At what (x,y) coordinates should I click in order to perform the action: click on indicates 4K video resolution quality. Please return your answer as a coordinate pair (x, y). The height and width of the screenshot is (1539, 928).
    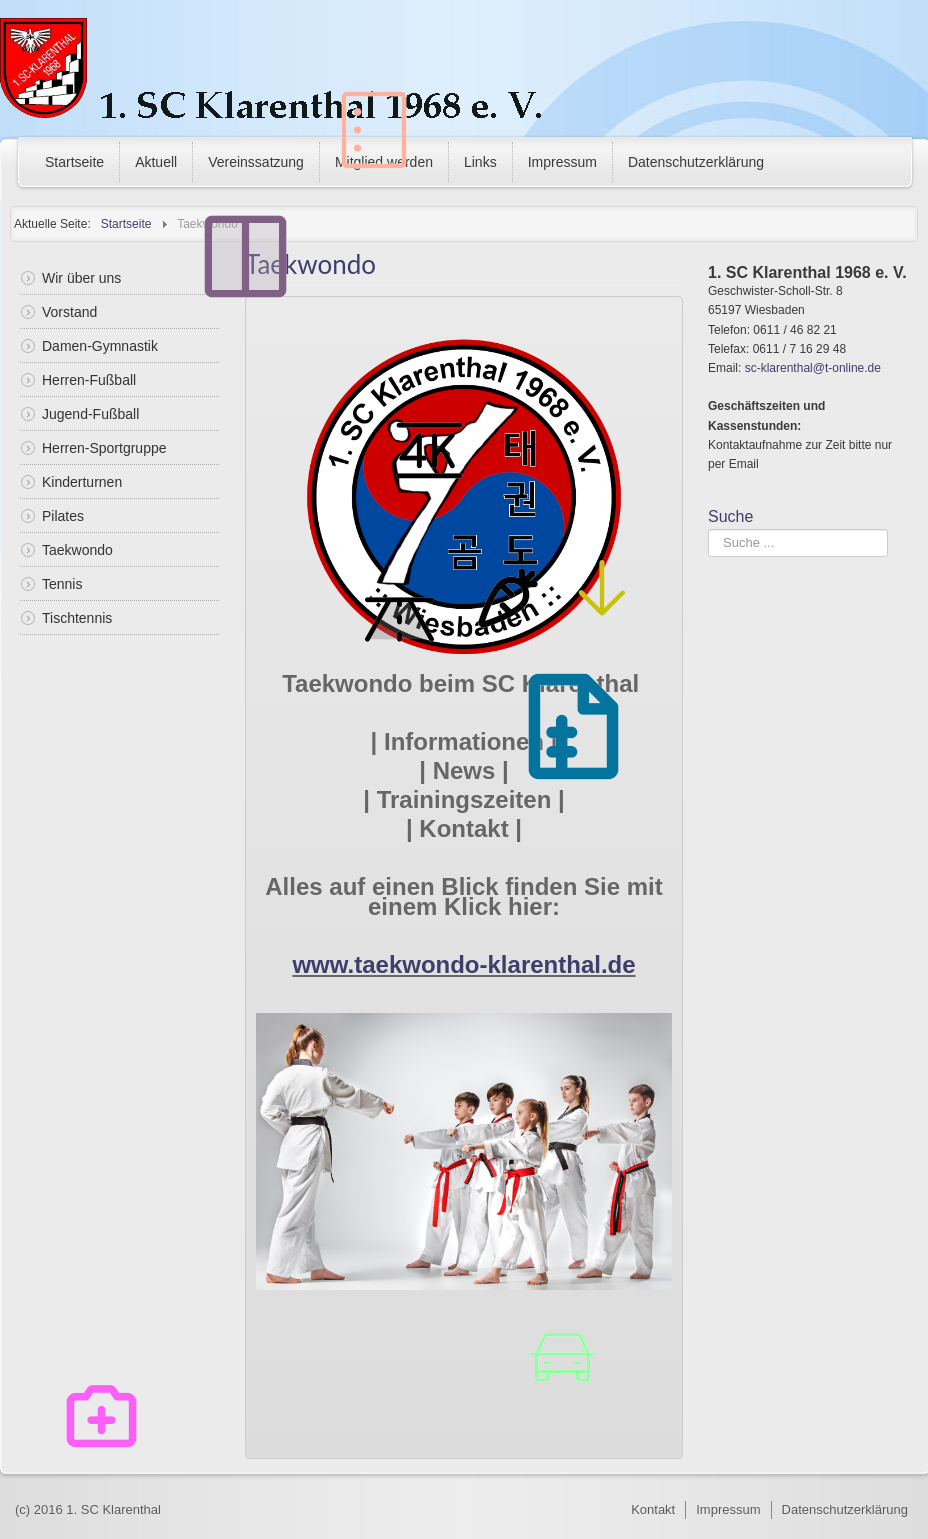
    Looking at the image, I should click on (429, 450).